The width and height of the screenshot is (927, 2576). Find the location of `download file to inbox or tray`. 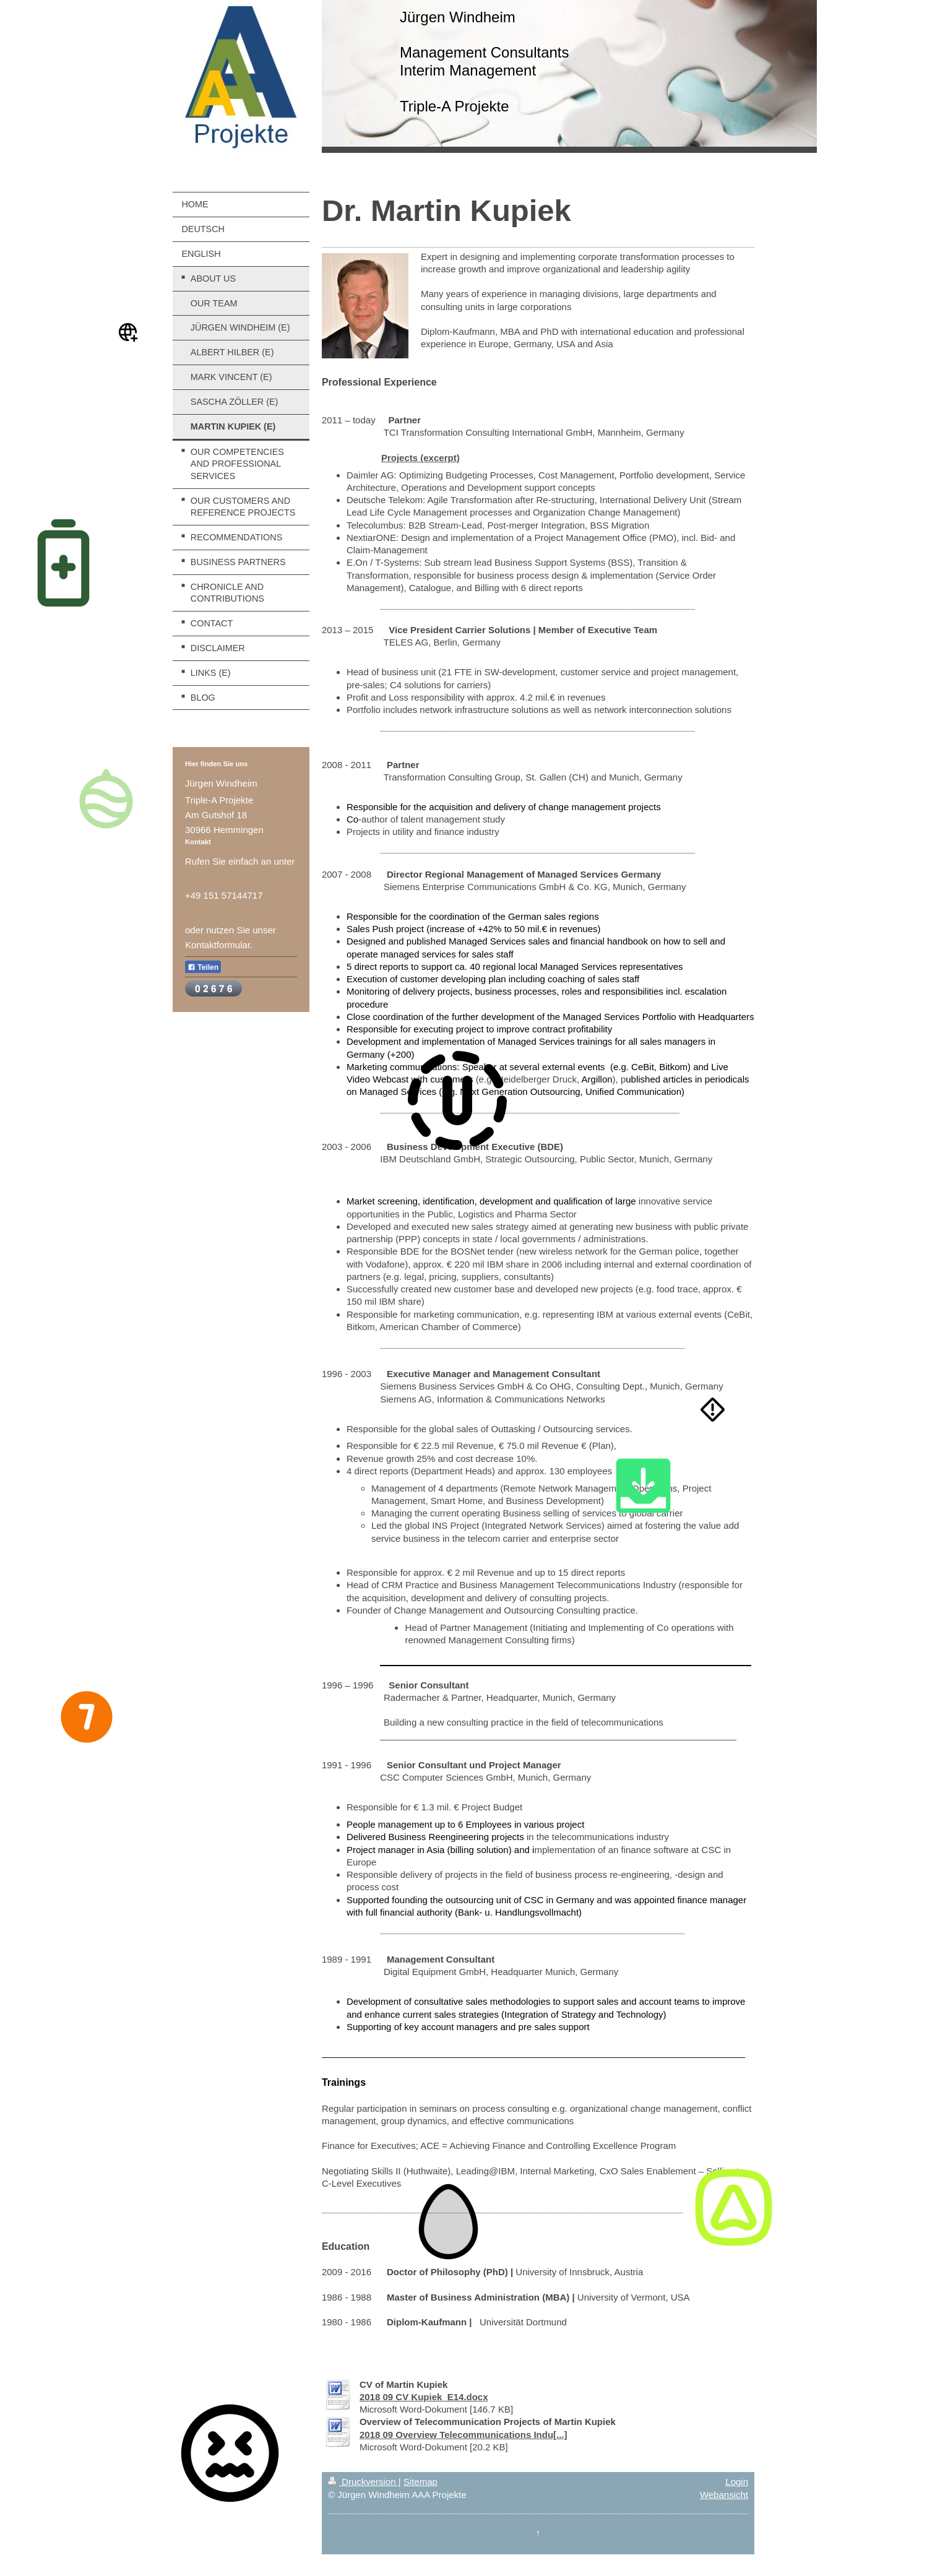

download file to inbox or tray is located at coordinates (643, 1485).